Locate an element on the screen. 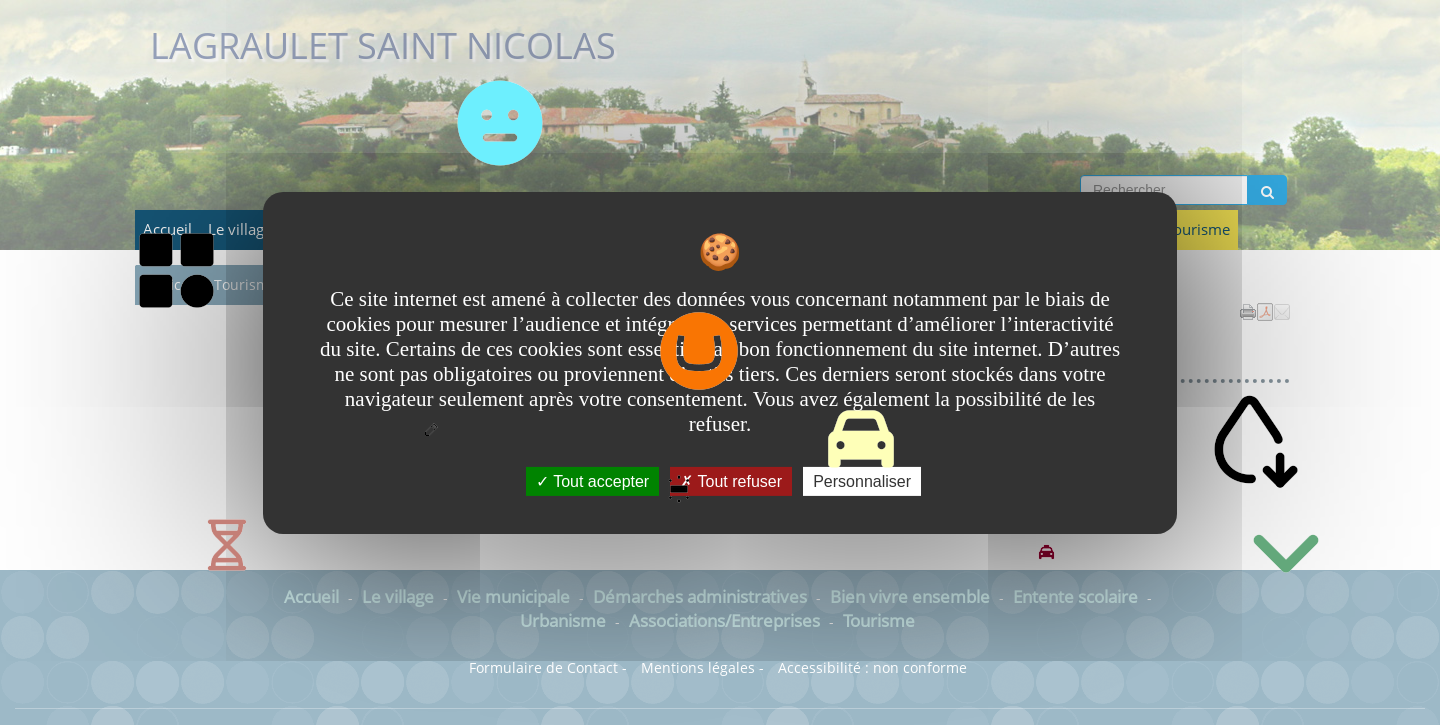 This screenshot has height=725, width=1440. adjust screen brightness settings is located at coordinates (679, 489).